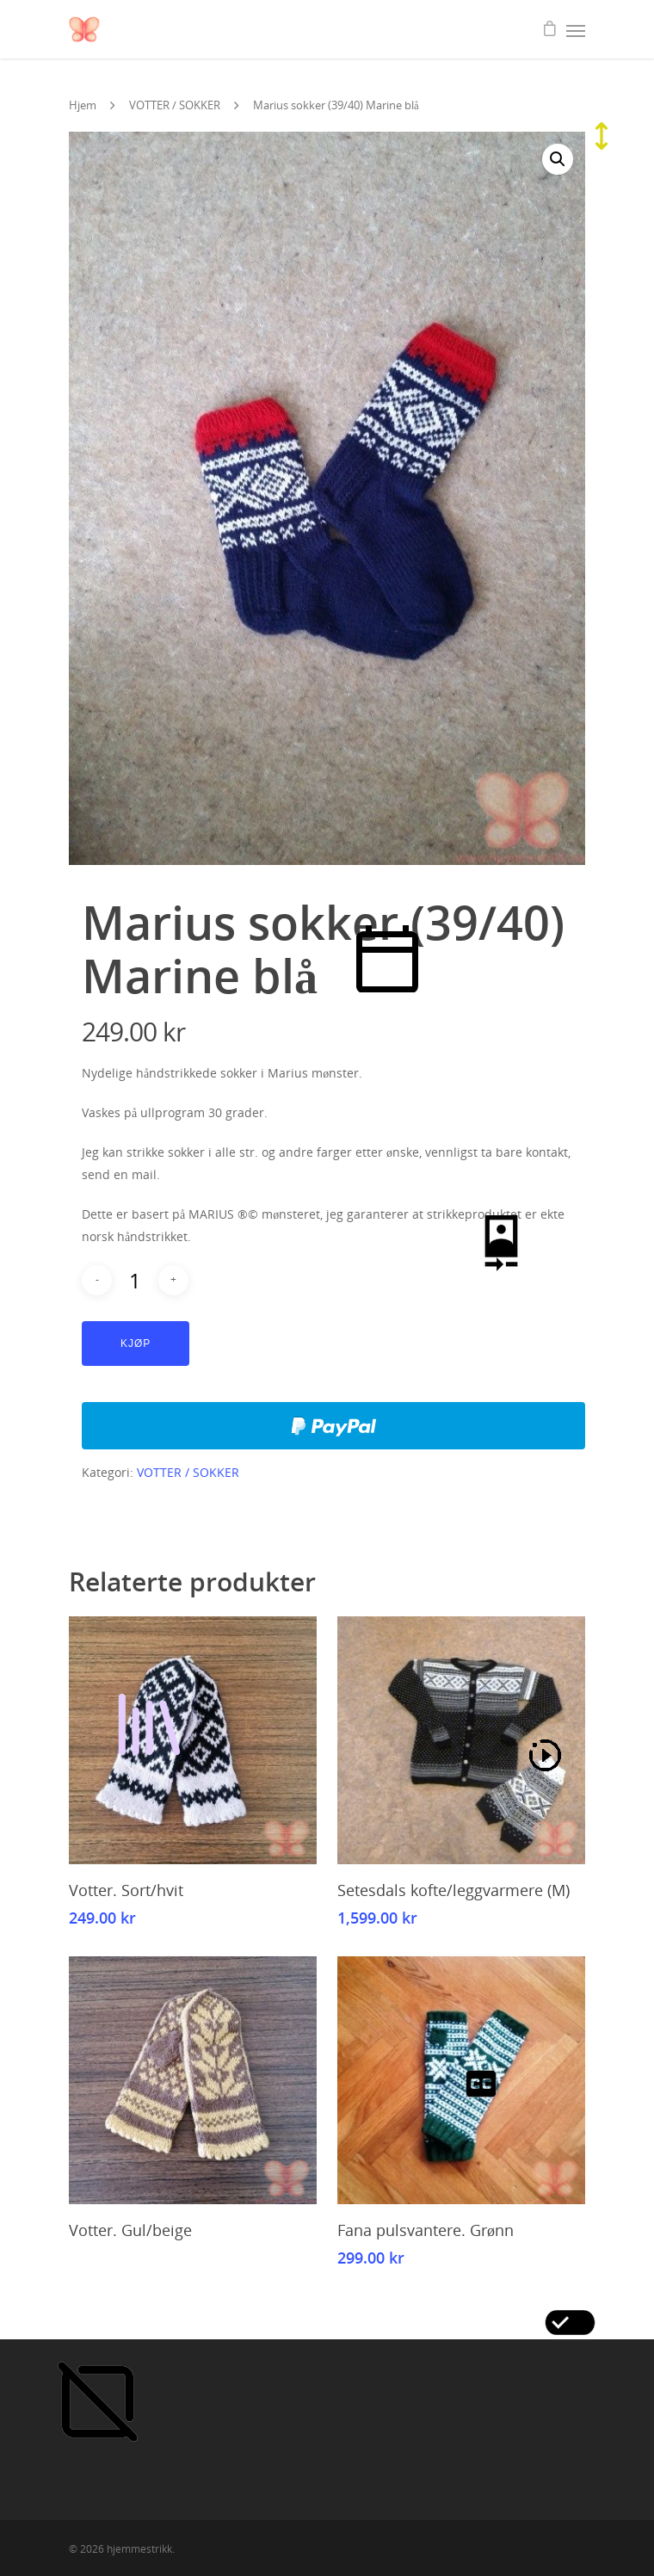  Describe the element at coordinates (481, 2084) in the screenshot. I see `toggle closed captions on video` at that location.